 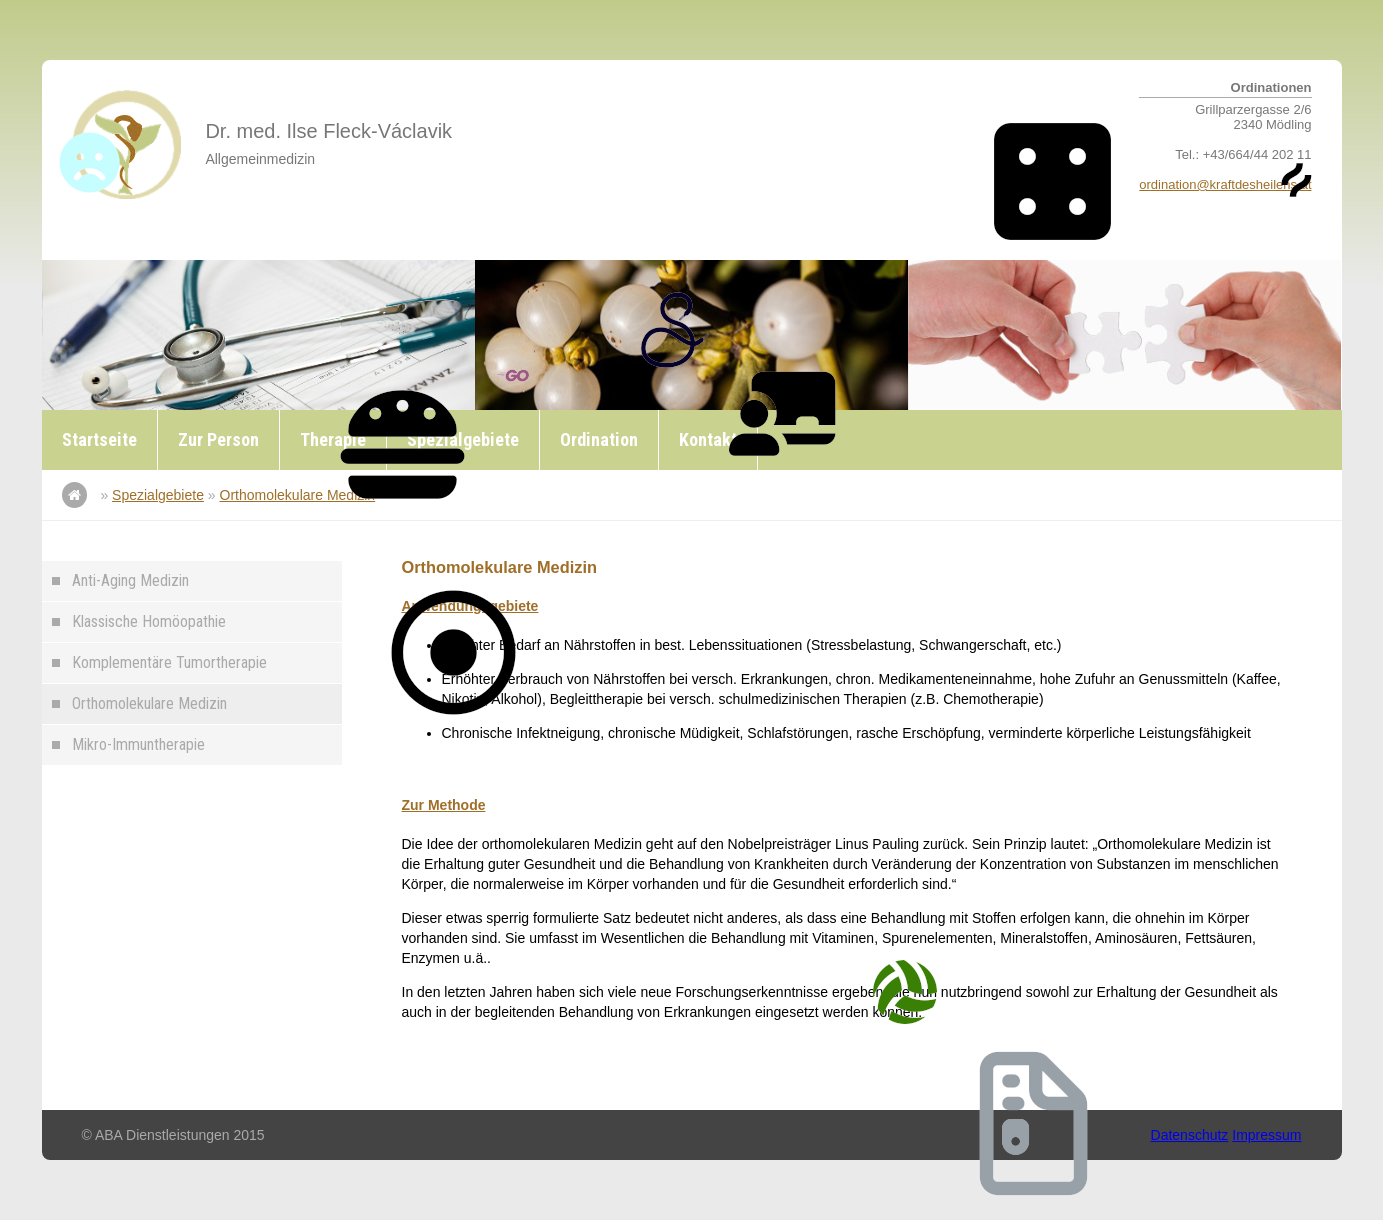 I want to click on volleyball sports category or activity, so click(x=905, y=992).